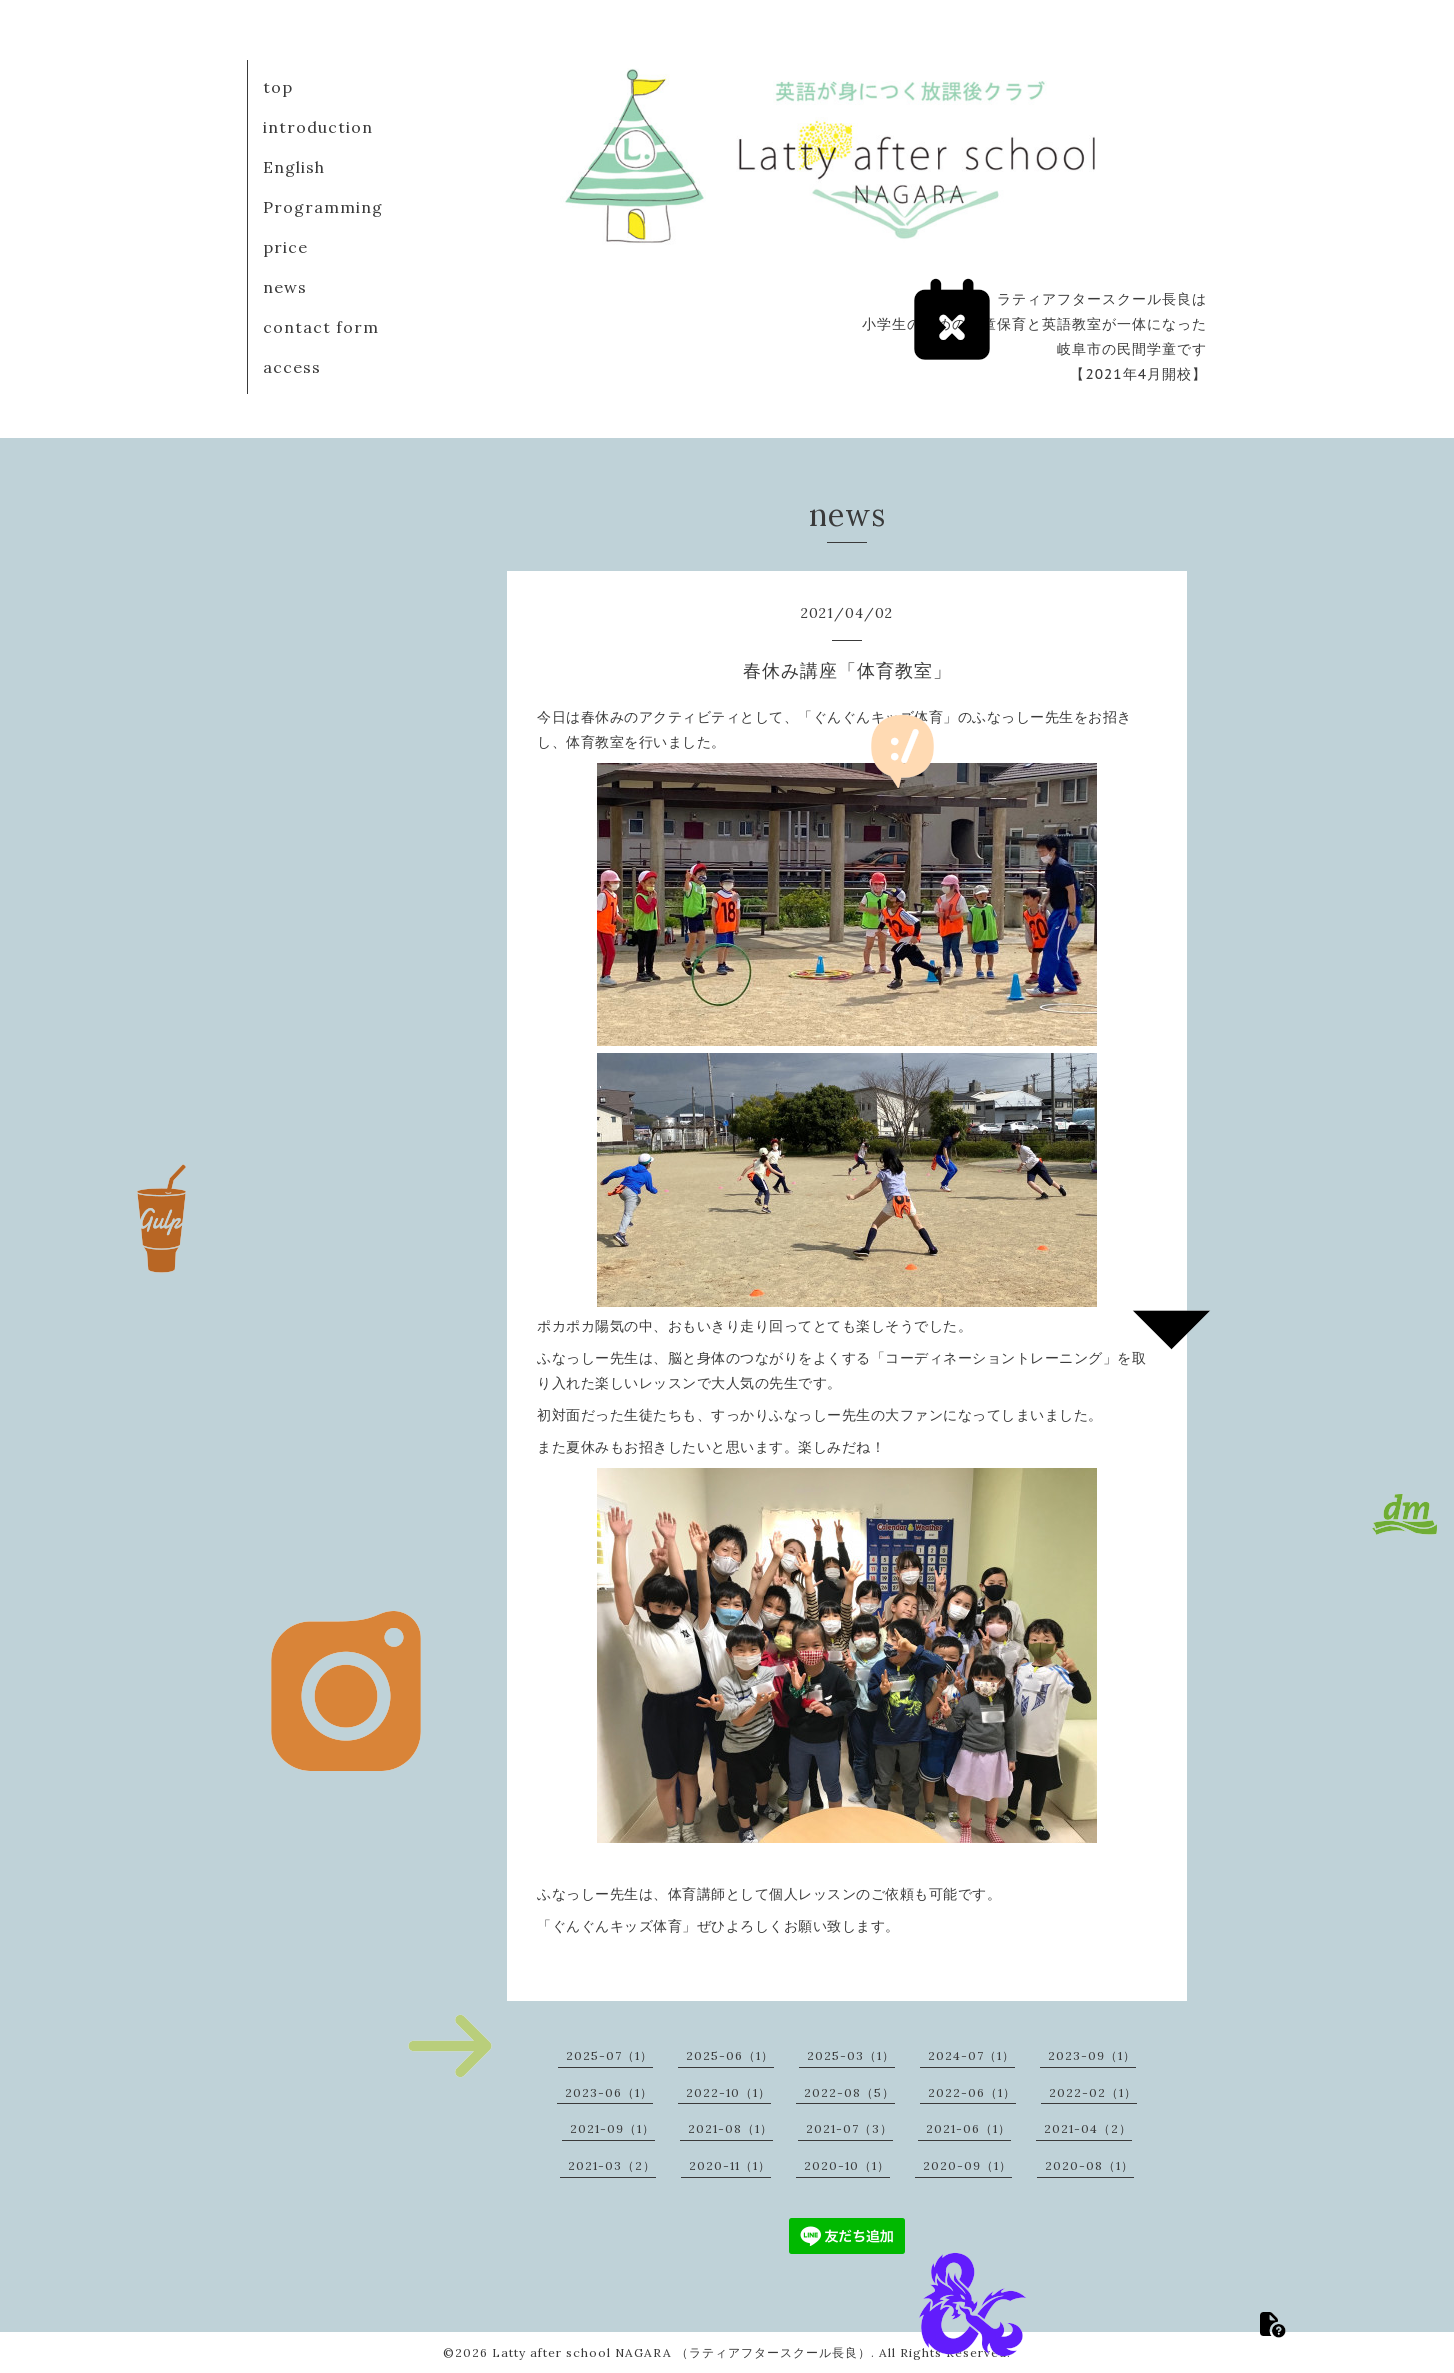 This screenshot has width=1454, height=2373. Describe the element at coordinates (1272, 2324) in the screenshot. I see `get help or info about this file` at that location.